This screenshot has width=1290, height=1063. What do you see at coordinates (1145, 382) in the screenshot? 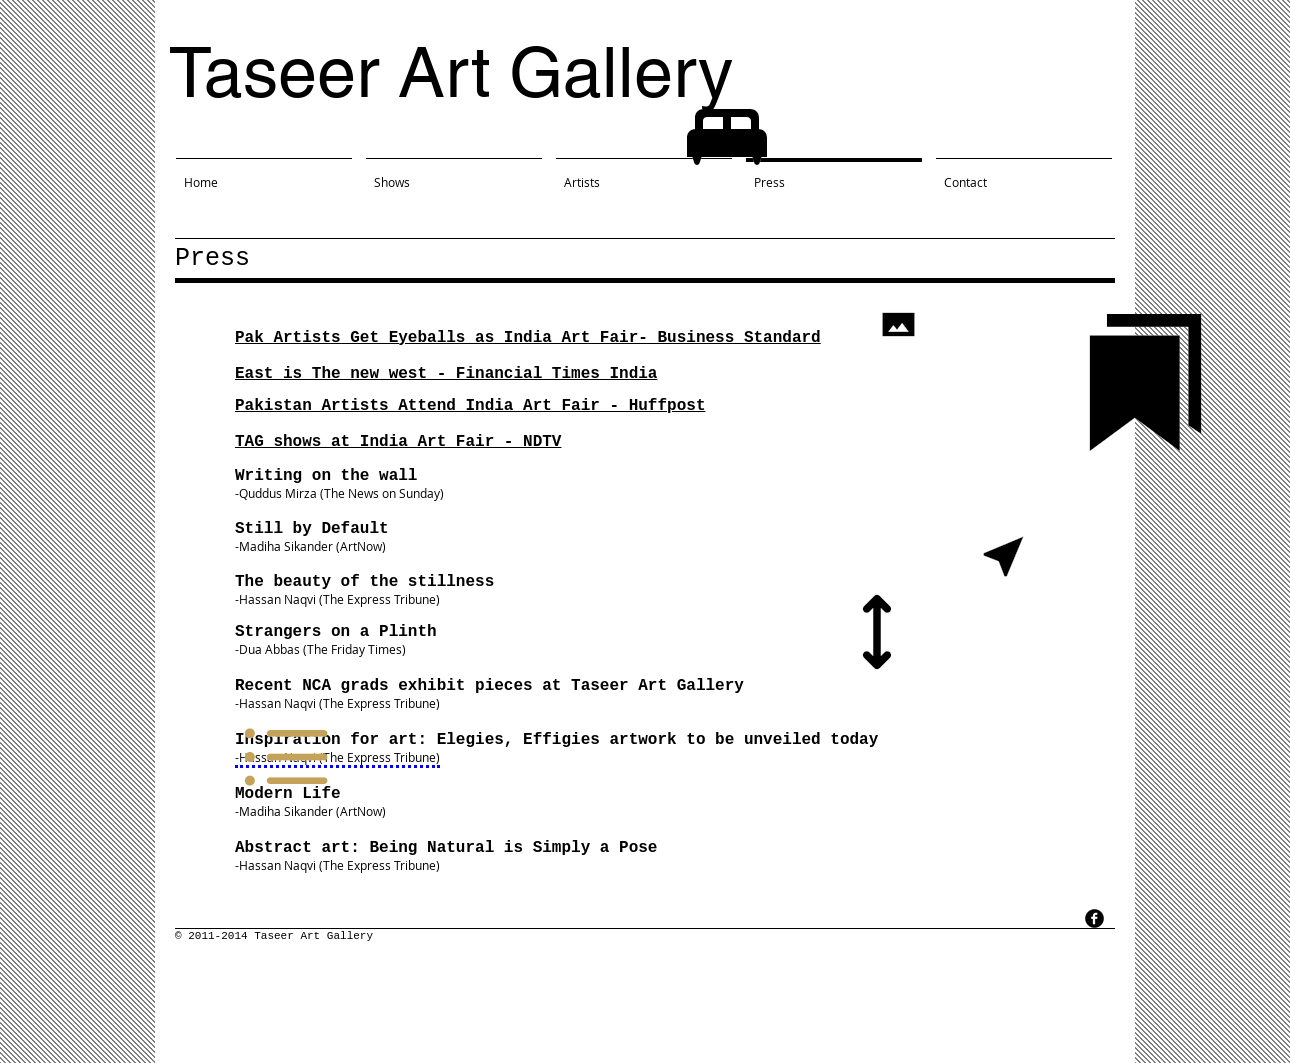
I see `view your saved bookmarks` at bounding box center [1145, 382].